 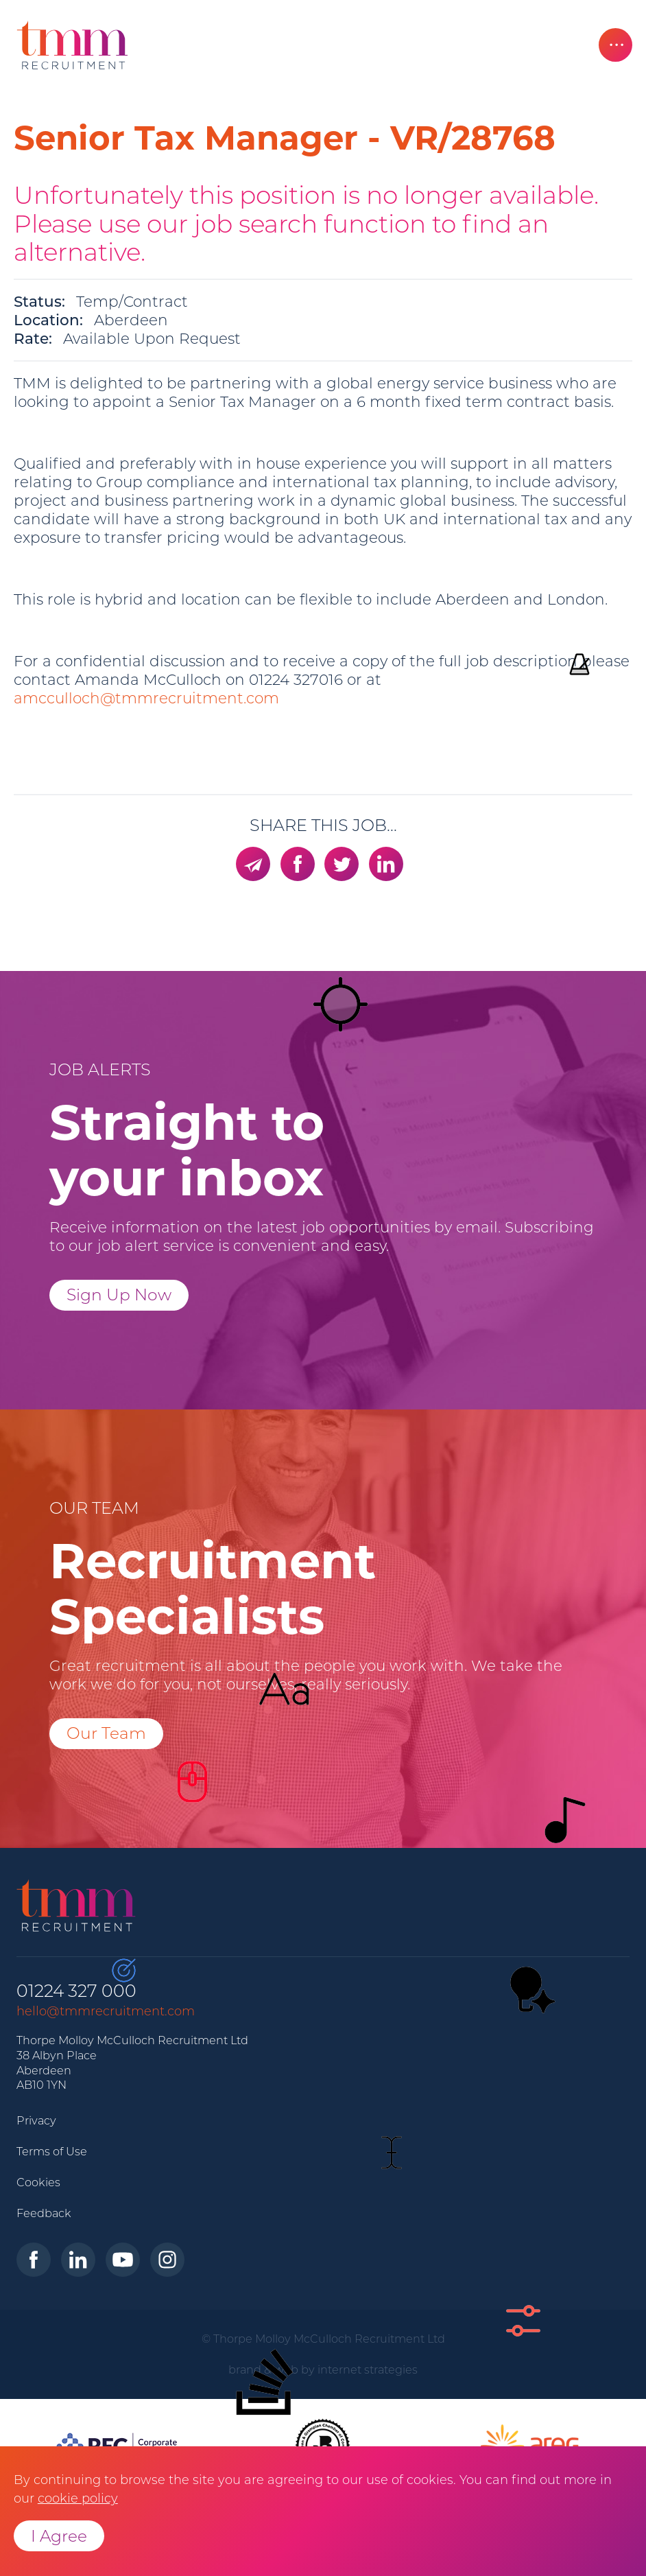 I want to click on set a goal or target, so click(x=123, y=1970).